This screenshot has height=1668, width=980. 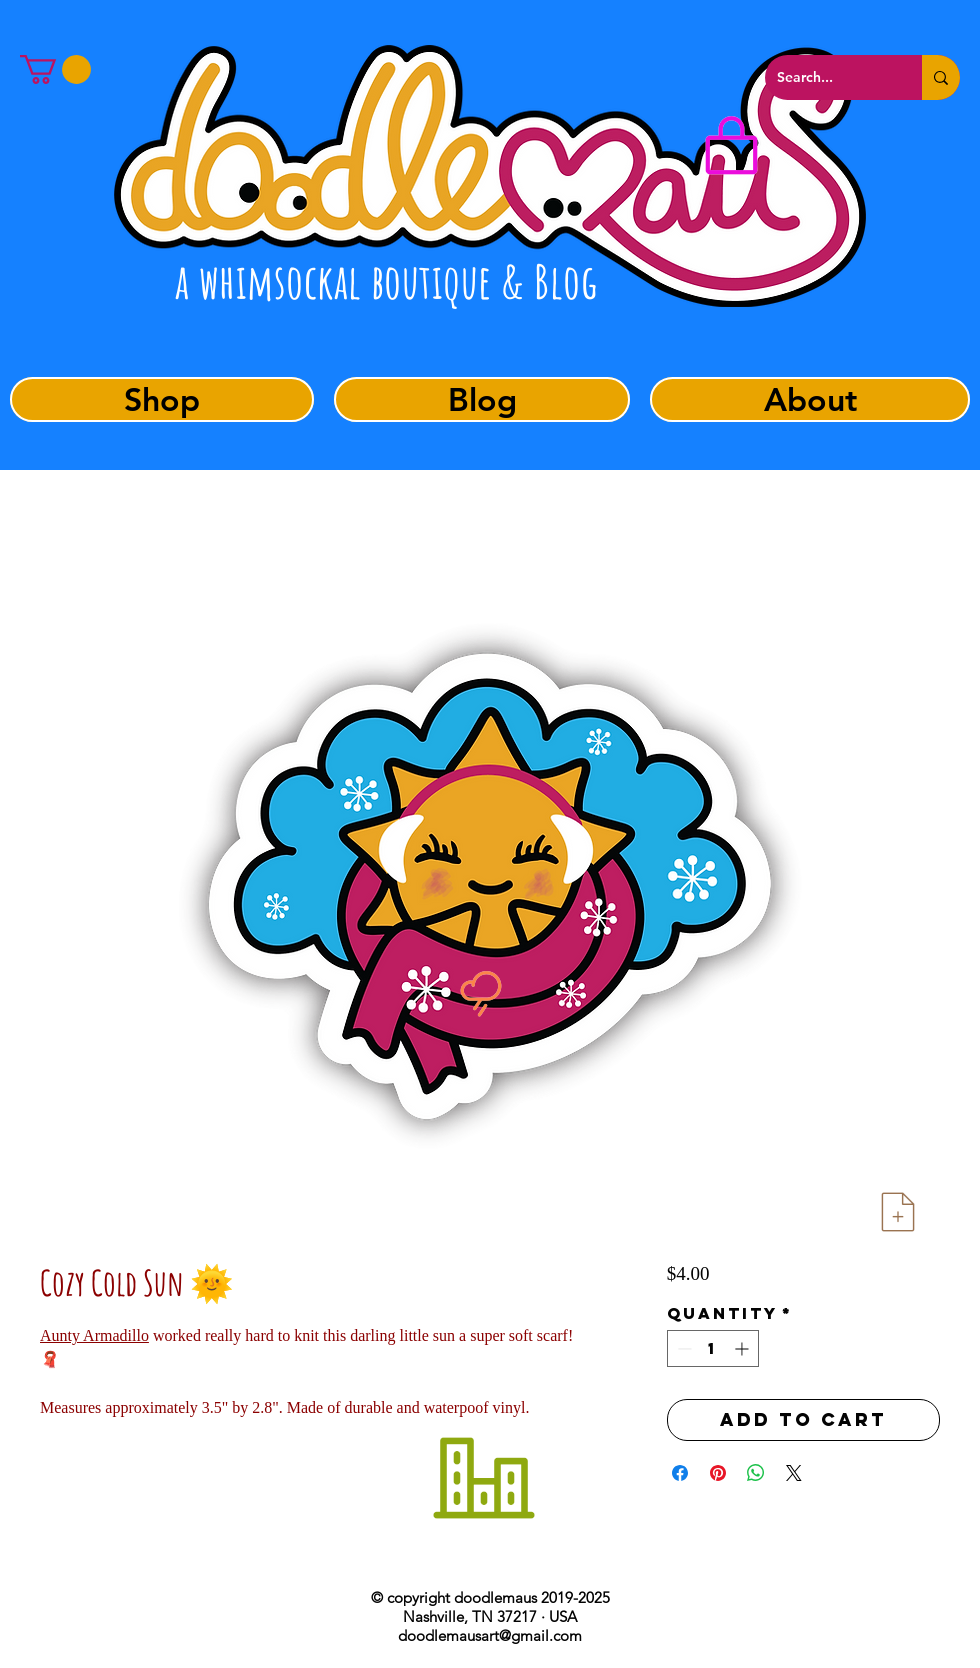 What do you see at coordinates (484, 1478) in the screenshot?
I see `view city or urban locations` at bounding box center [484, 1478].